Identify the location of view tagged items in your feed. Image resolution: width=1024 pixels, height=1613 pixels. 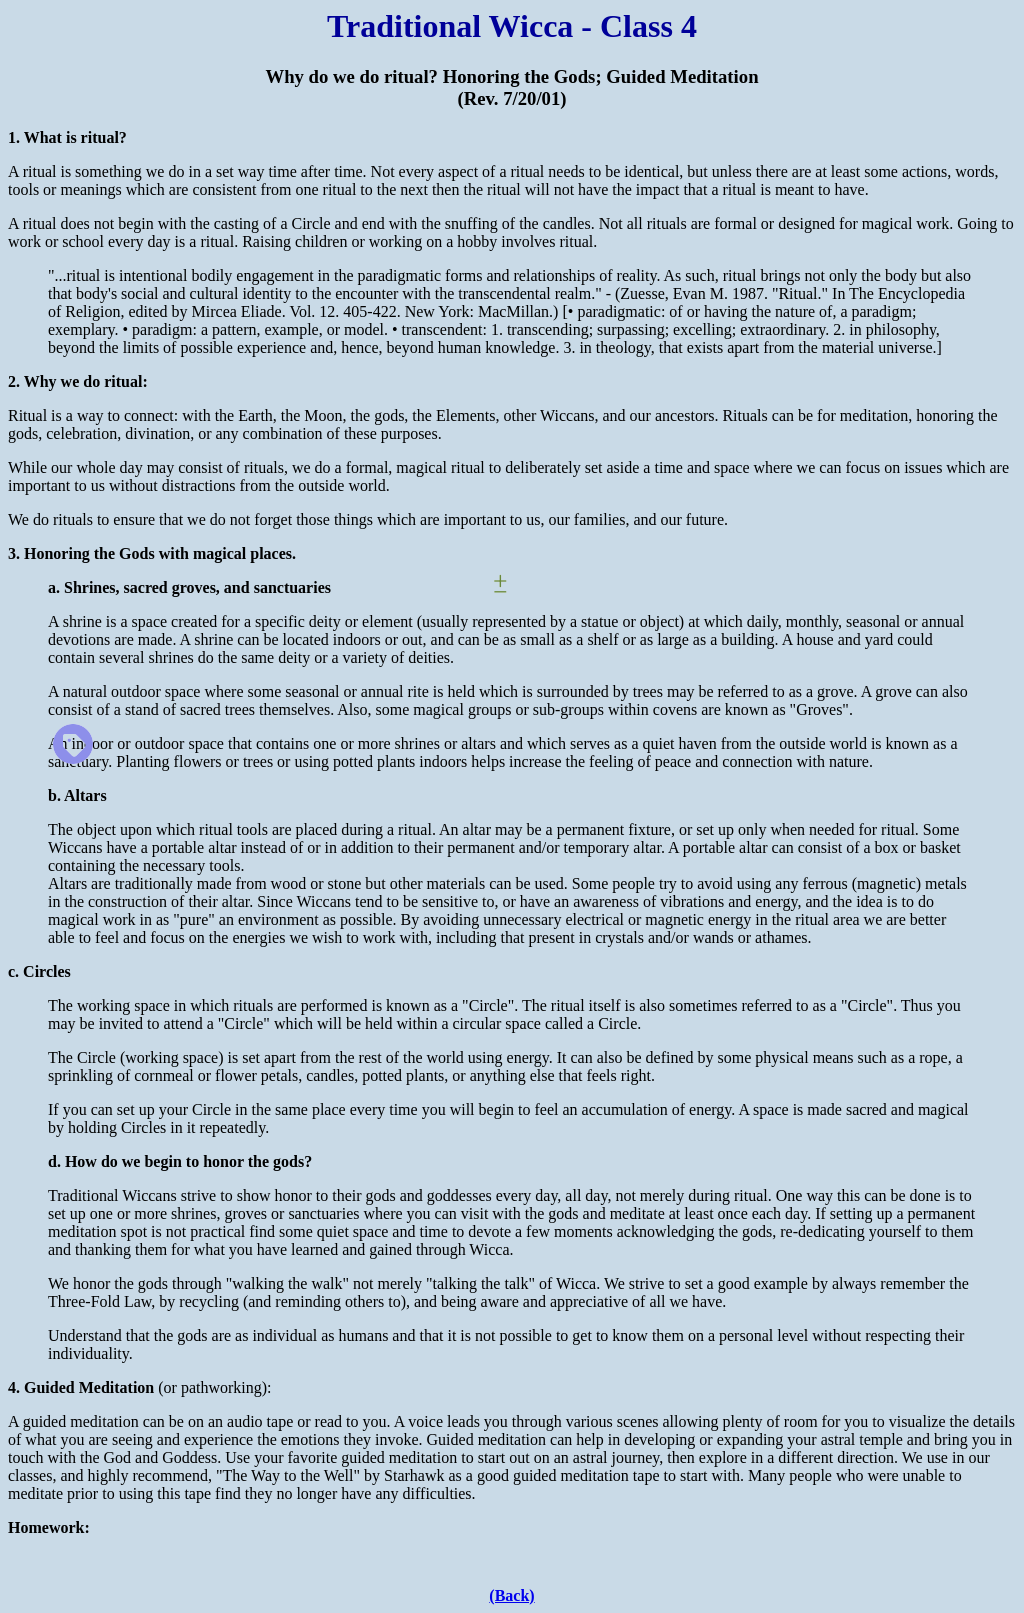
(73, 744).